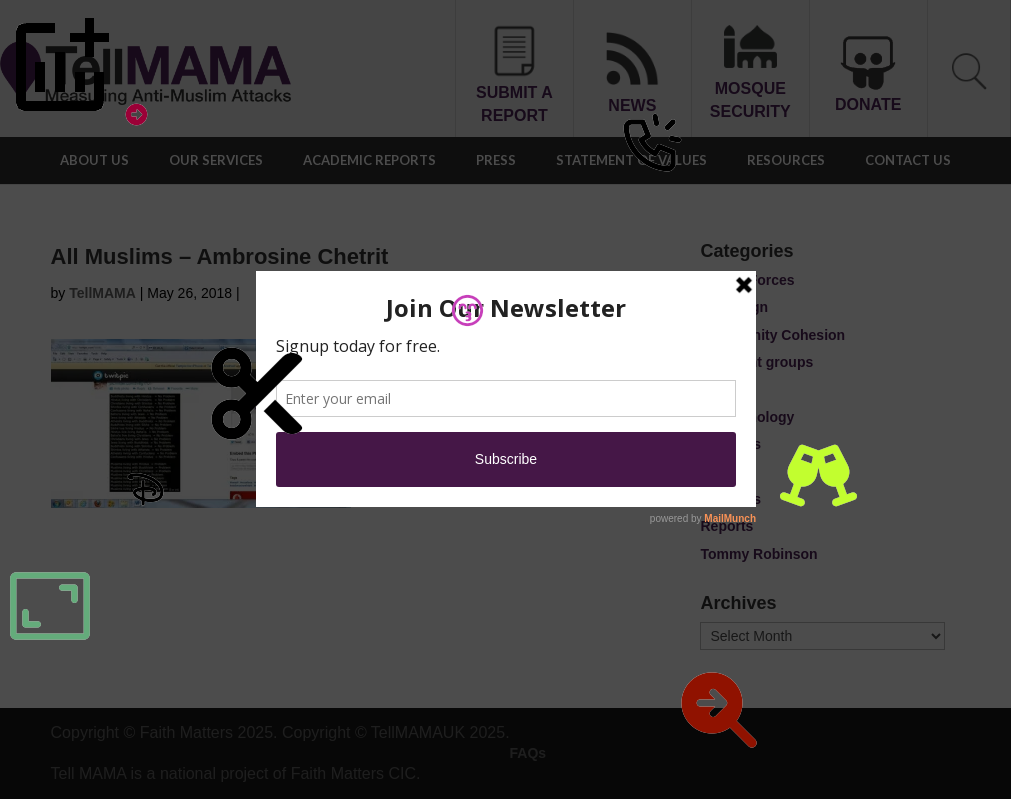 This screenshot has width=1011, height=799. I want to click on incoming call notification, so click(651, 144).